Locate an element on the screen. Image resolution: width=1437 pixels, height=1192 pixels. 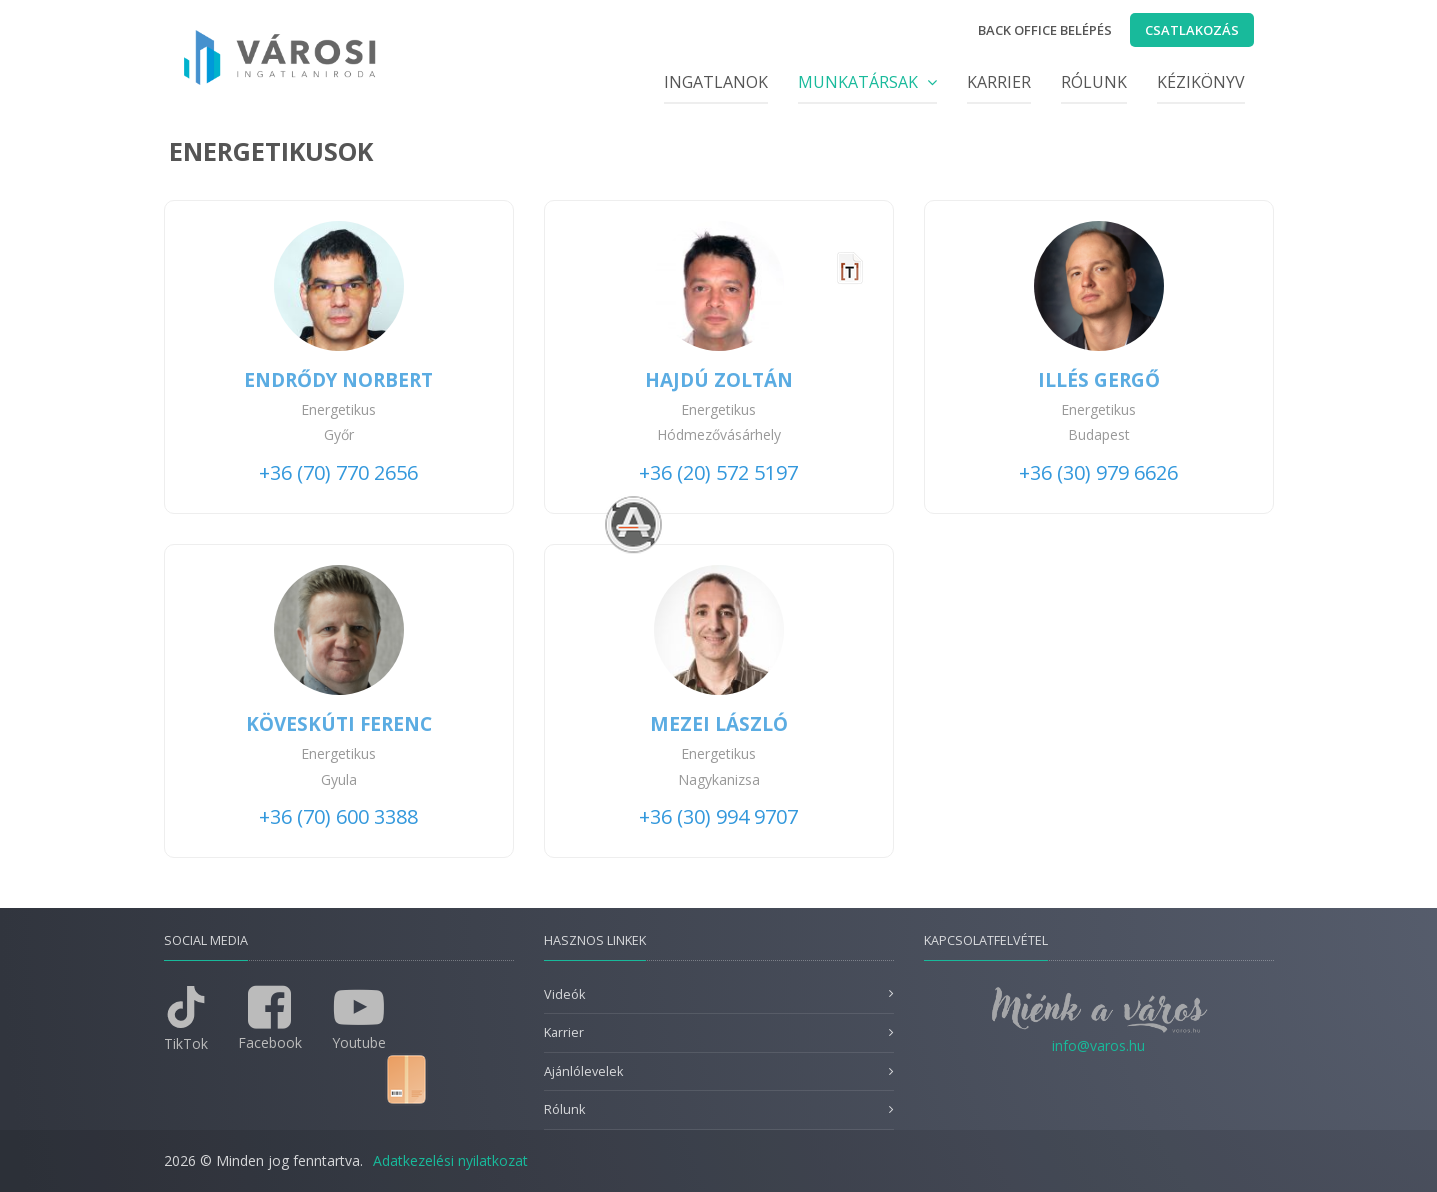
a toml configuration file is located at coordinates (850, 268).